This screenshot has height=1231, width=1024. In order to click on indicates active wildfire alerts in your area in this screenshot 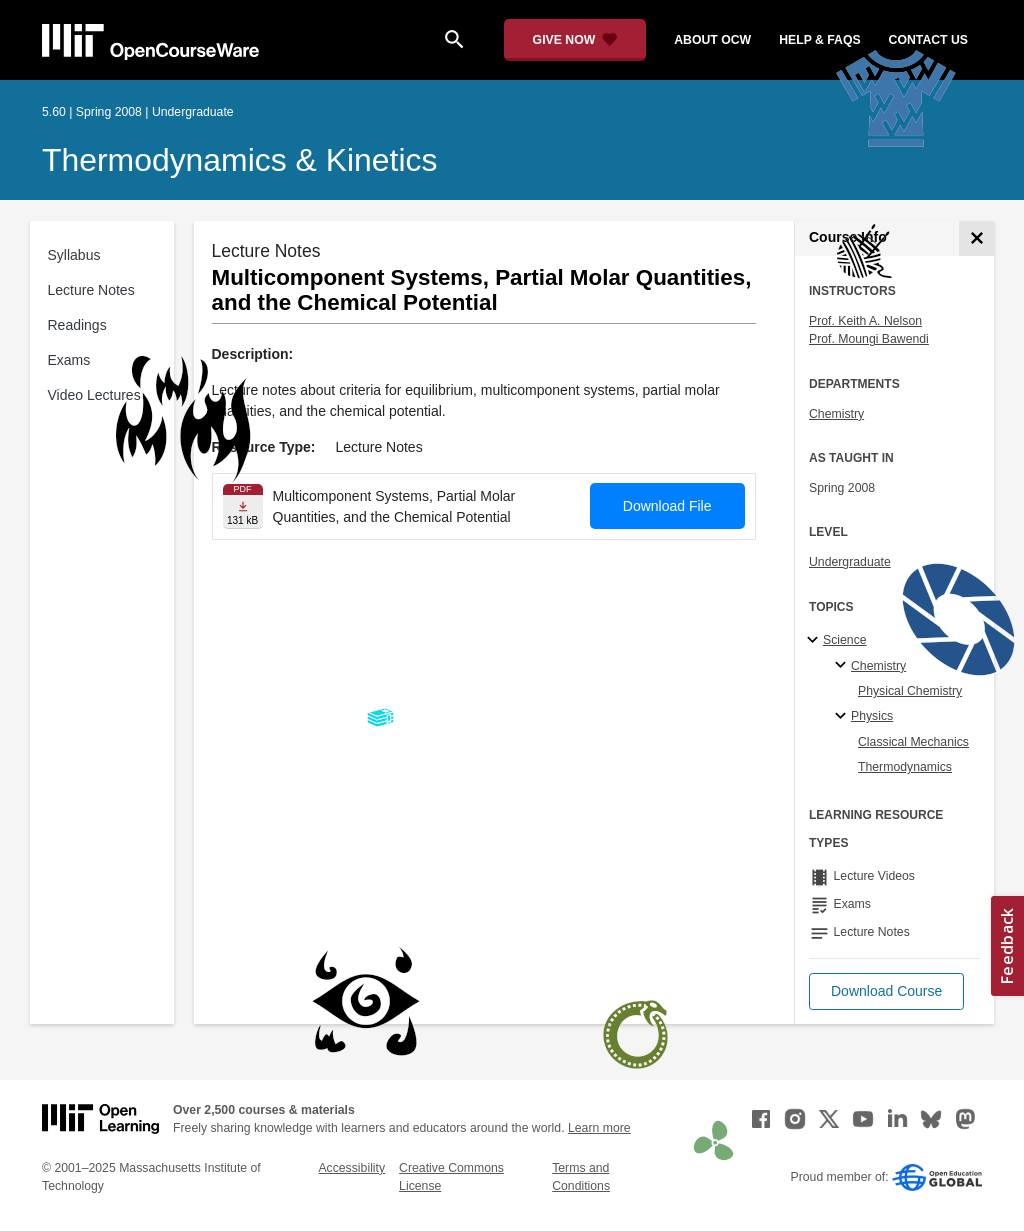, I will do `click(182, 423)`.